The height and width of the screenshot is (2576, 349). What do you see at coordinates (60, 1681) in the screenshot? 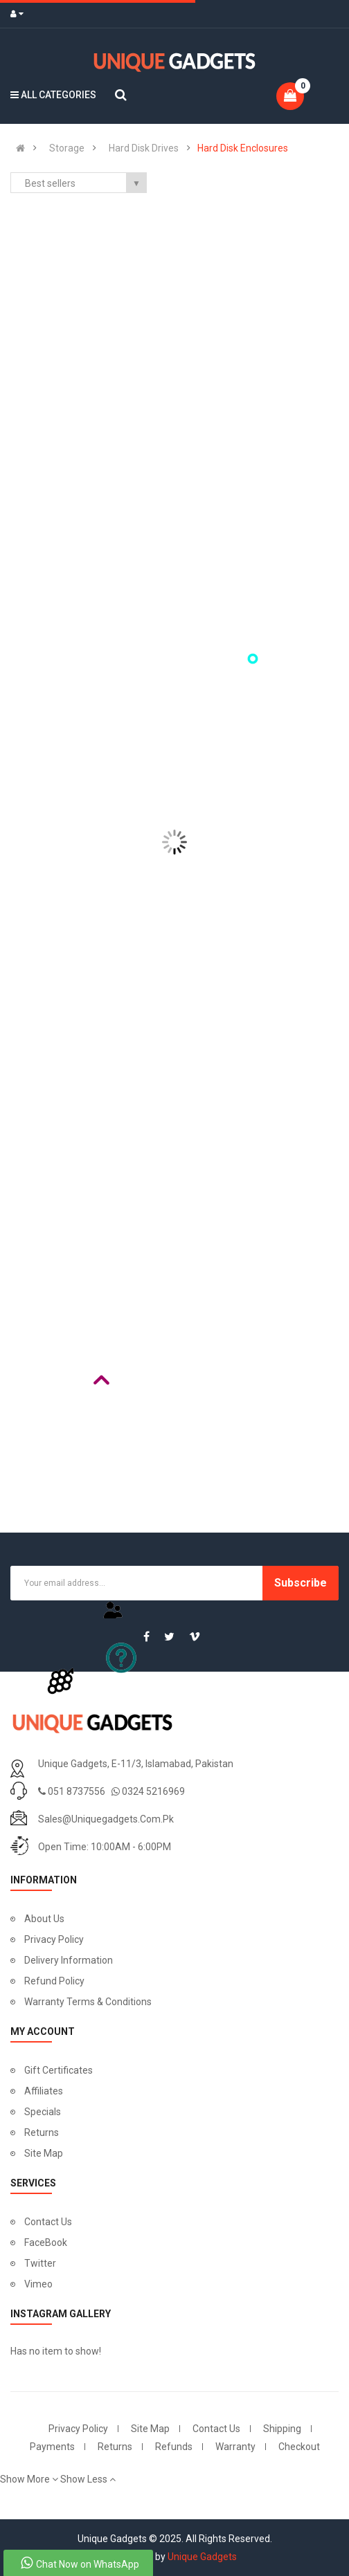
I see `indicates grape or wine-related content` at bounding box center [60, 1681].